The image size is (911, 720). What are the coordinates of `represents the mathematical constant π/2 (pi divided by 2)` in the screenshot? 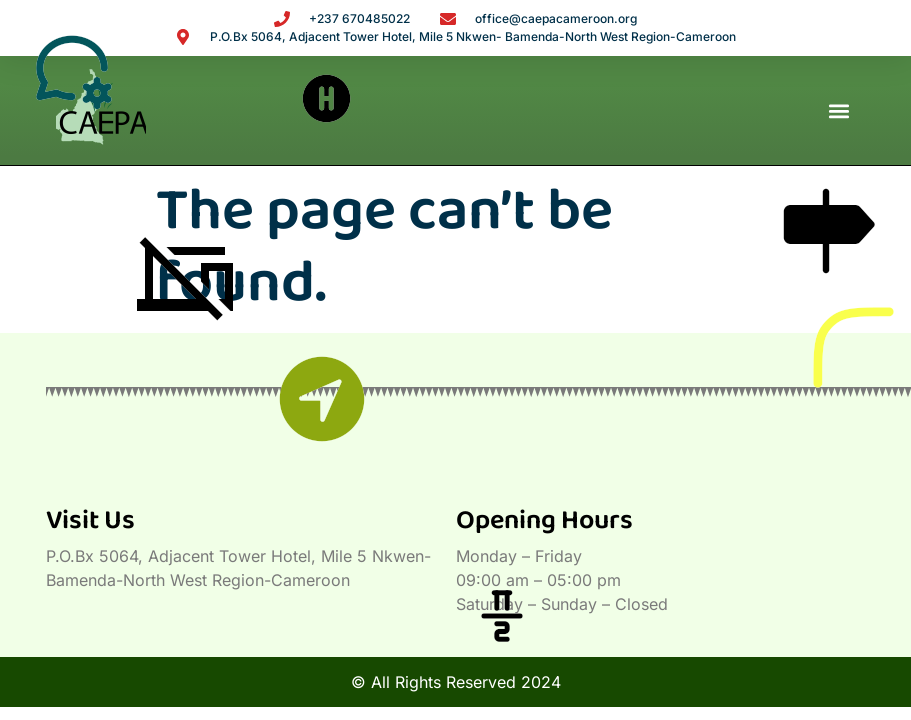 It's located at (502, 616).